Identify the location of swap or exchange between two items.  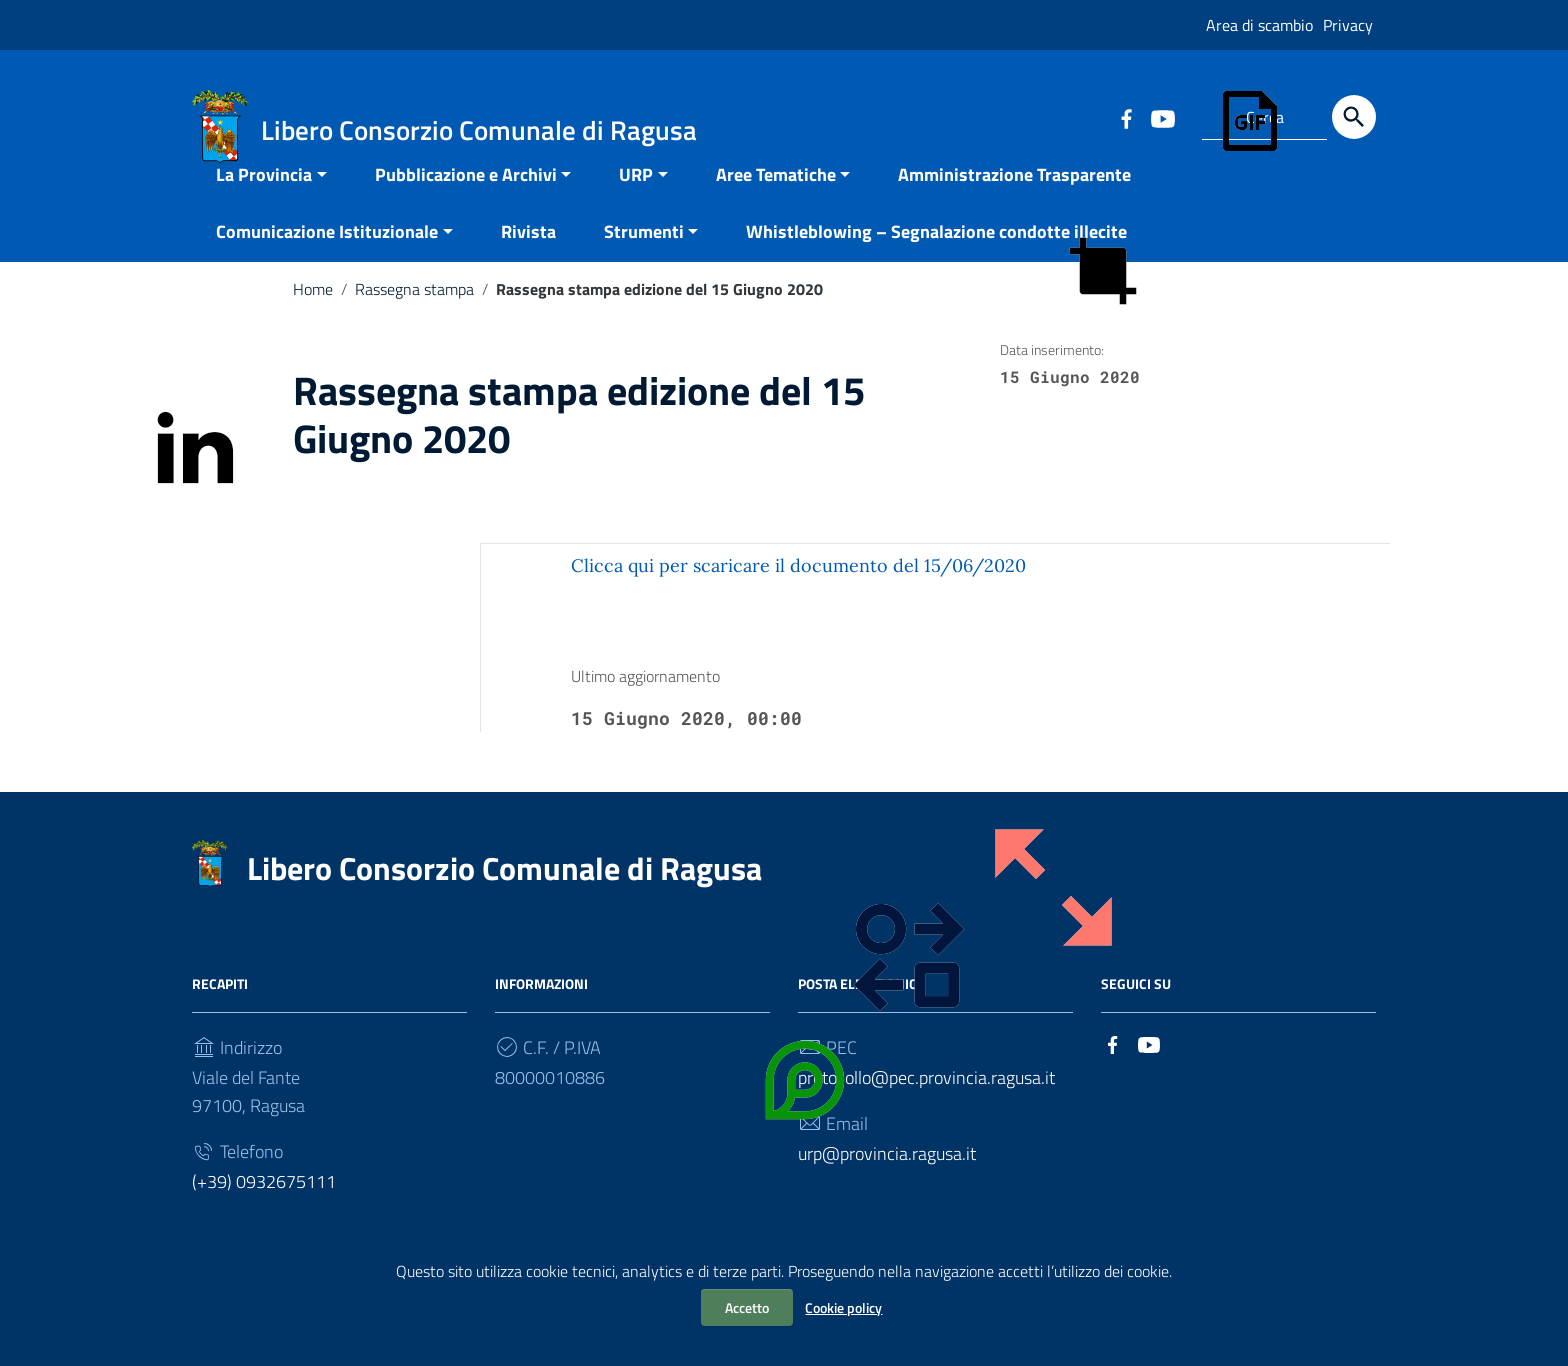
(909, 957).